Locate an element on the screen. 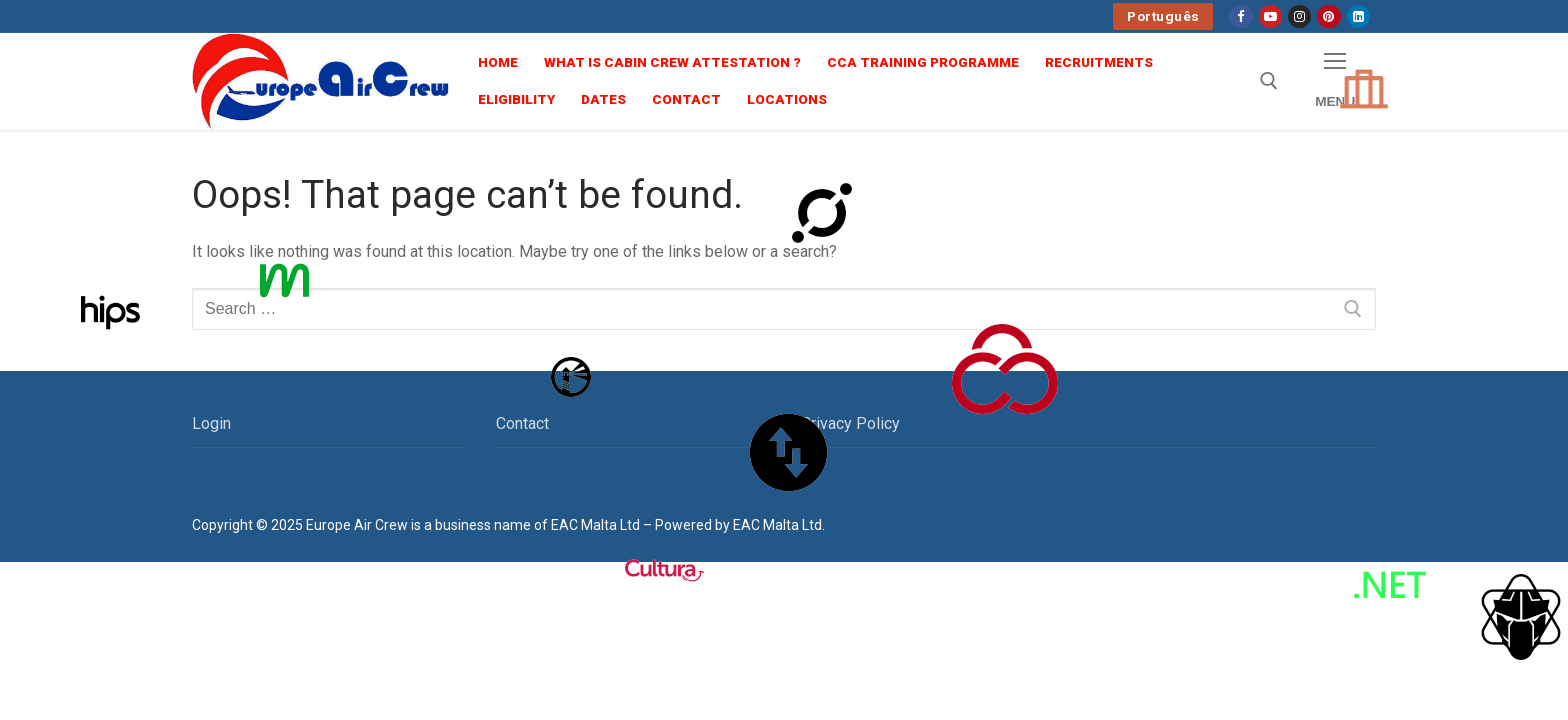  open the Mezmo app is located at coordinates (284, 280).